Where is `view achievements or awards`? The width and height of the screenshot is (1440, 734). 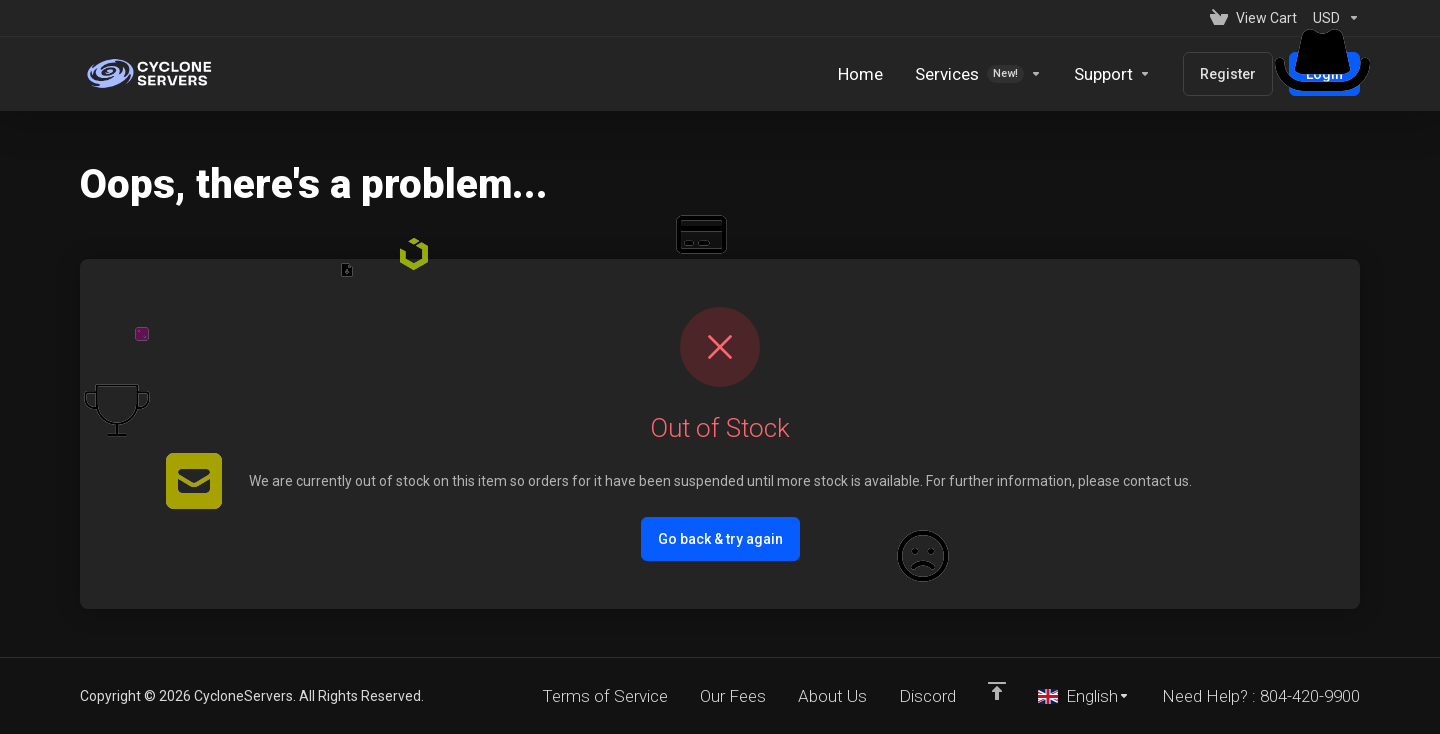
view achievements or awards is located at coordinates (117, 408).